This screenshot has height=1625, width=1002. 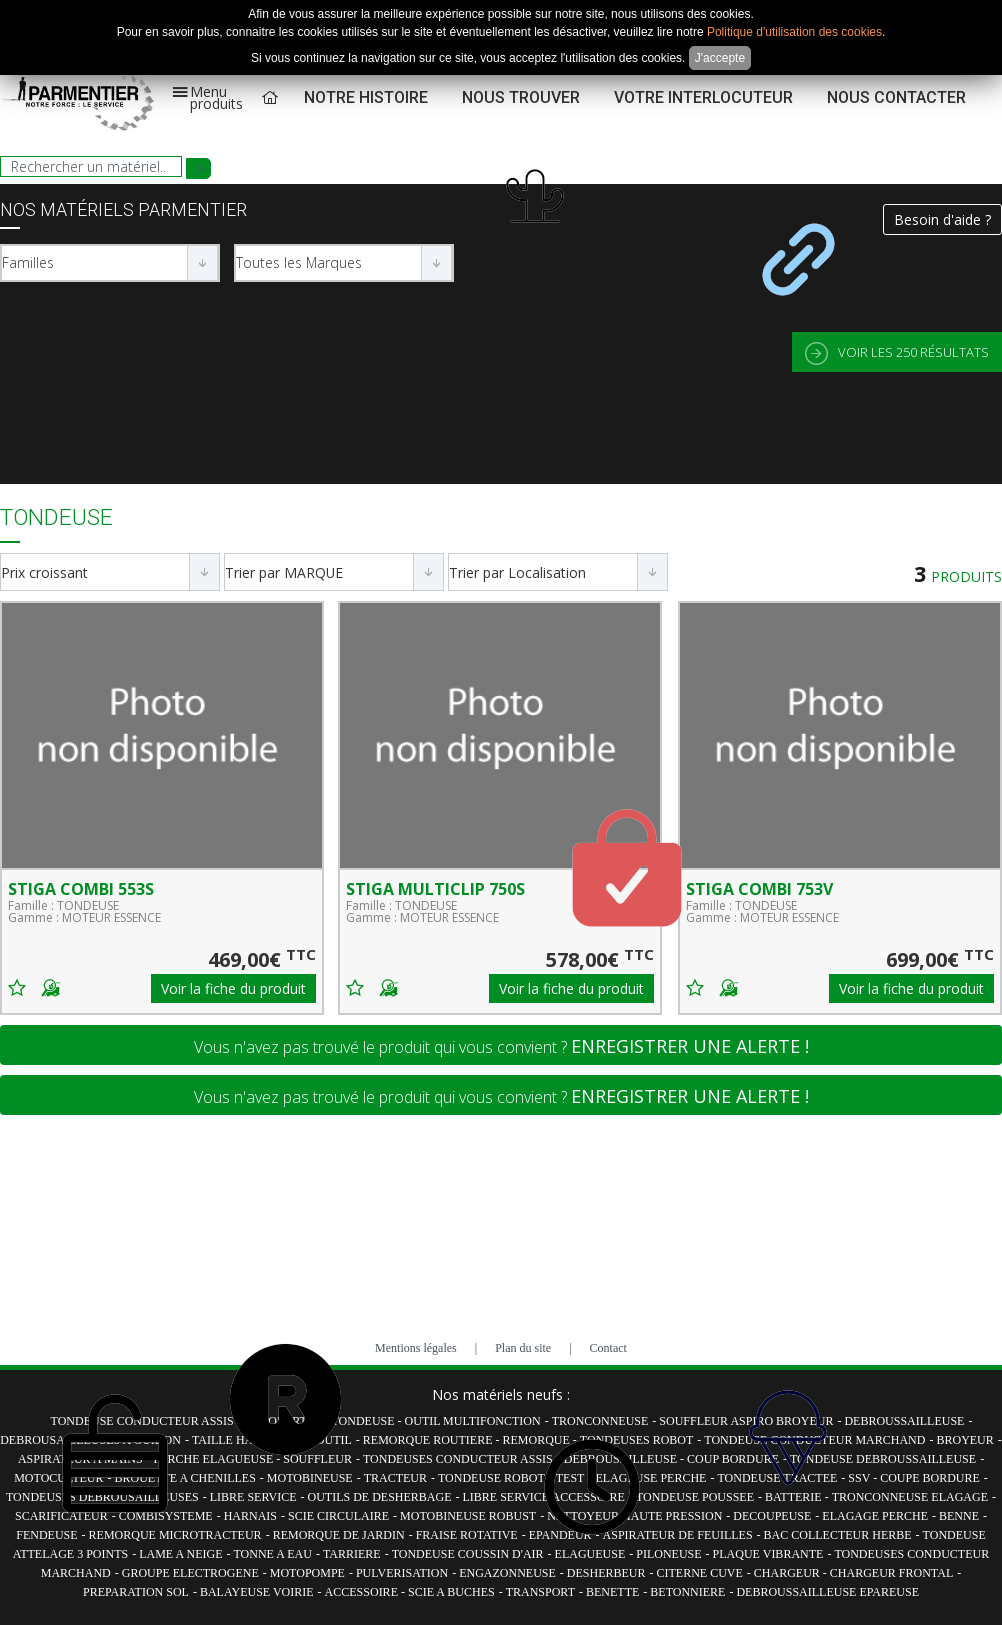 I want to click on view current time, so click(x=592, y=1487).